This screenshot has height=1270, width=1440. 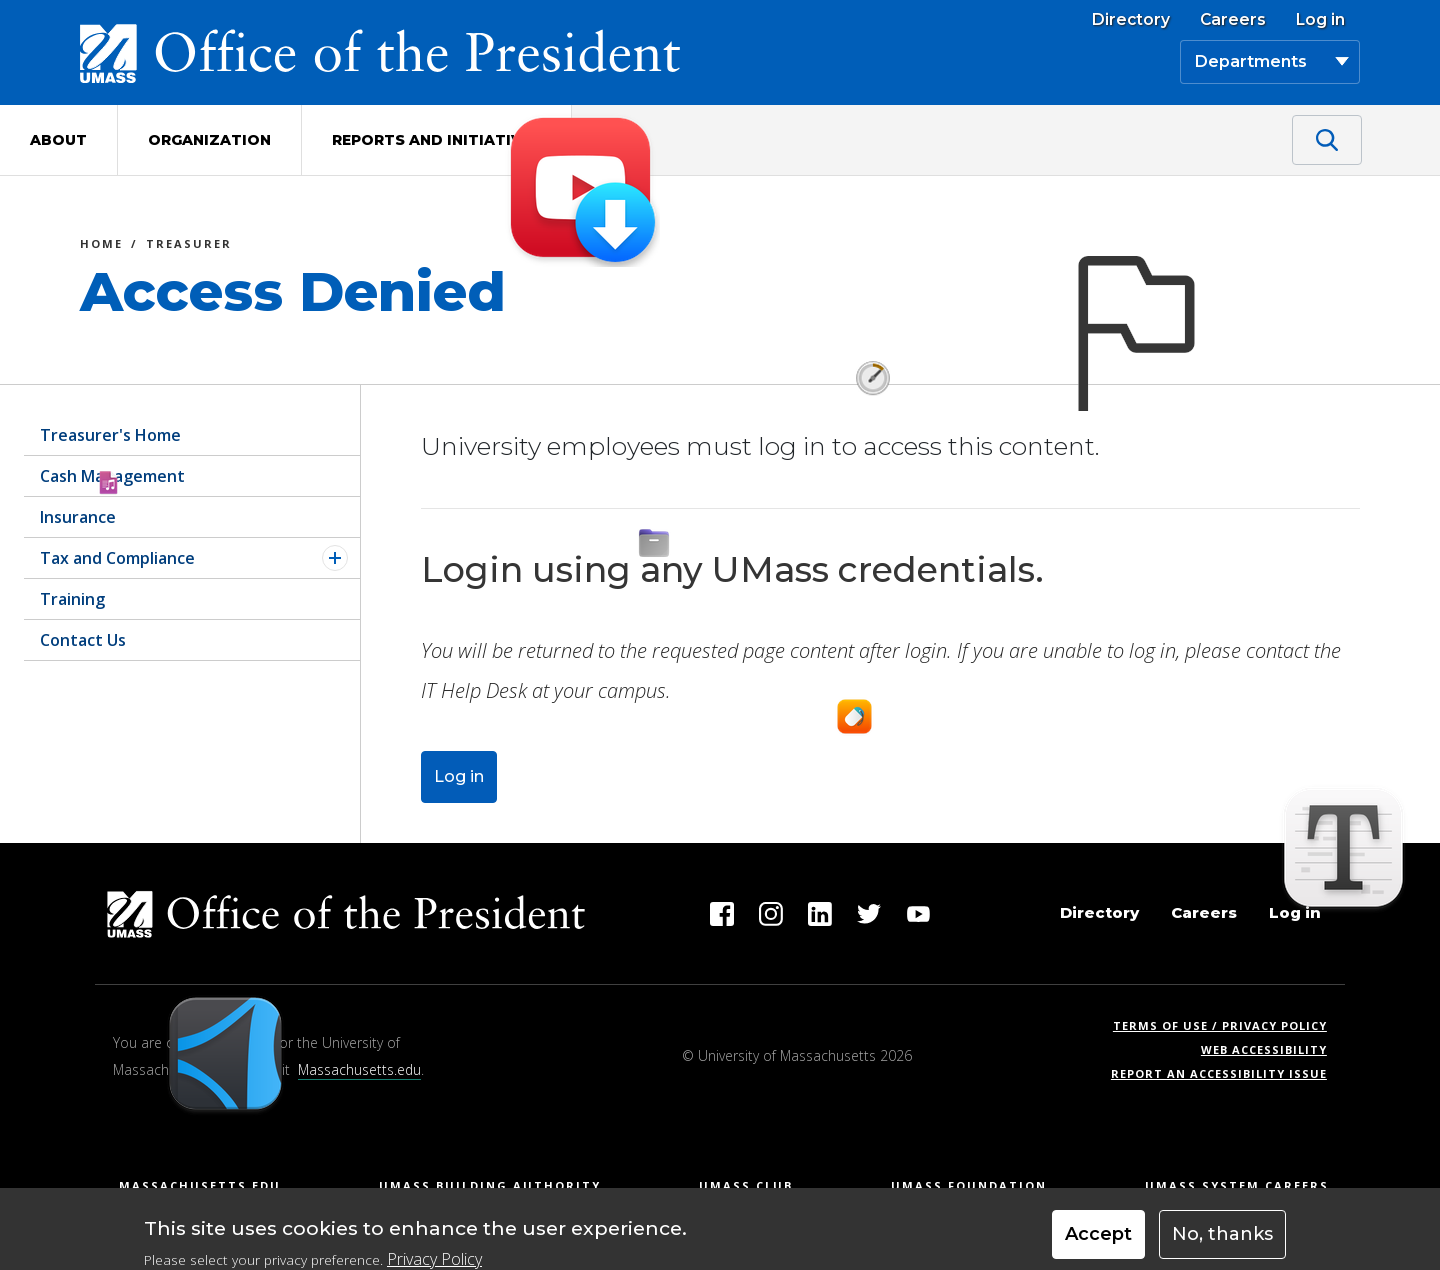 I want to click on download videos from youtube, so click(x=580, y=187).